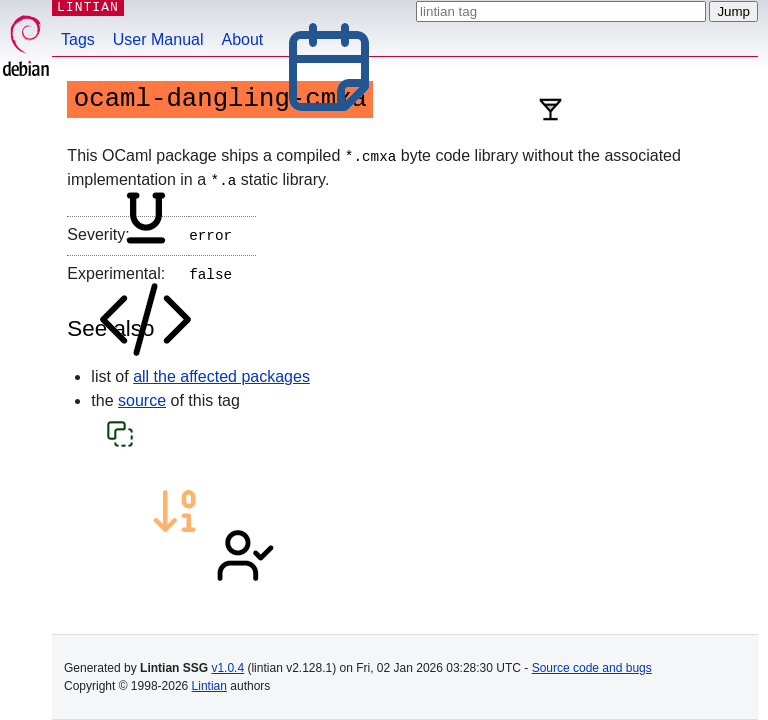 The height and width of the screenshot is (720, 768). Describe the element at coordinates (329, 67) in the screenshot. I see `view calendar with a note or reminder` at that location.